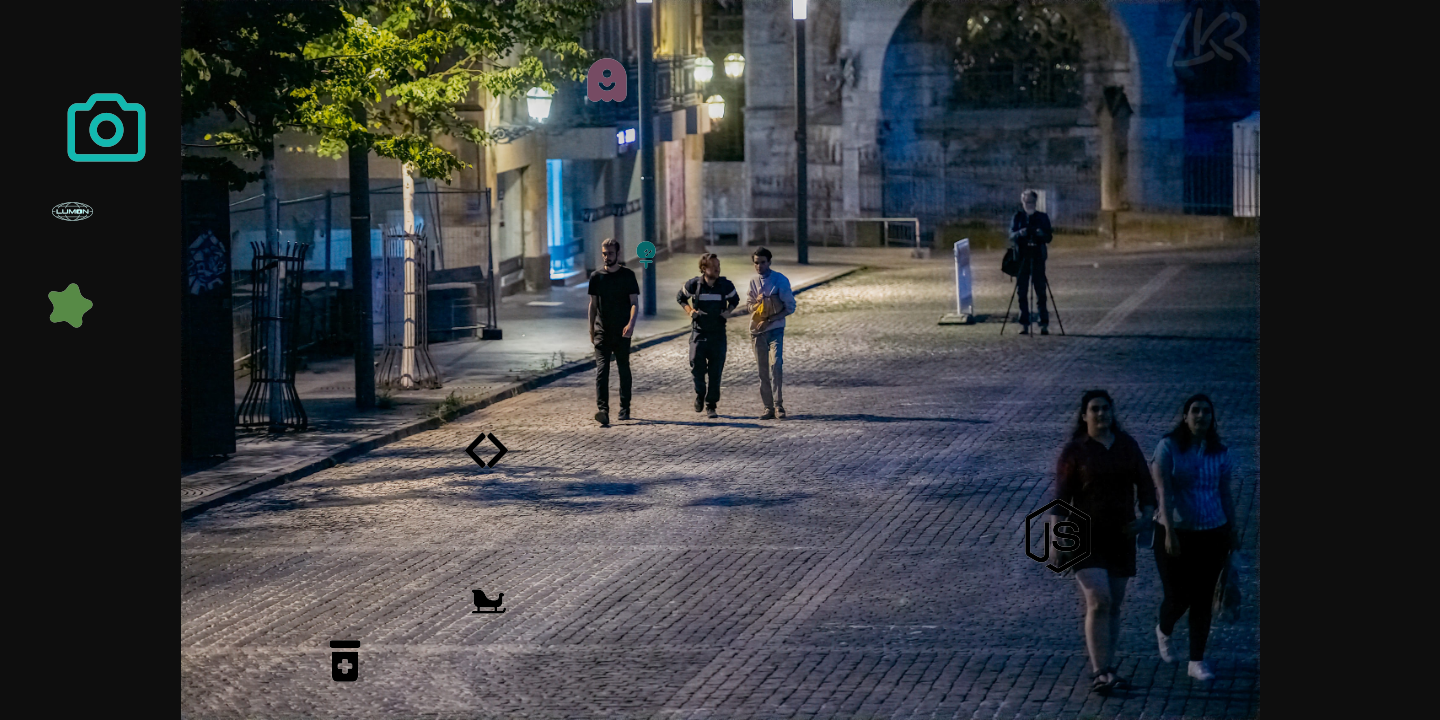 The image size is (1440, 720). Describe the element at coordinates (72, 211) in the screenshot. I see `lumon industries brand logo` at that location.